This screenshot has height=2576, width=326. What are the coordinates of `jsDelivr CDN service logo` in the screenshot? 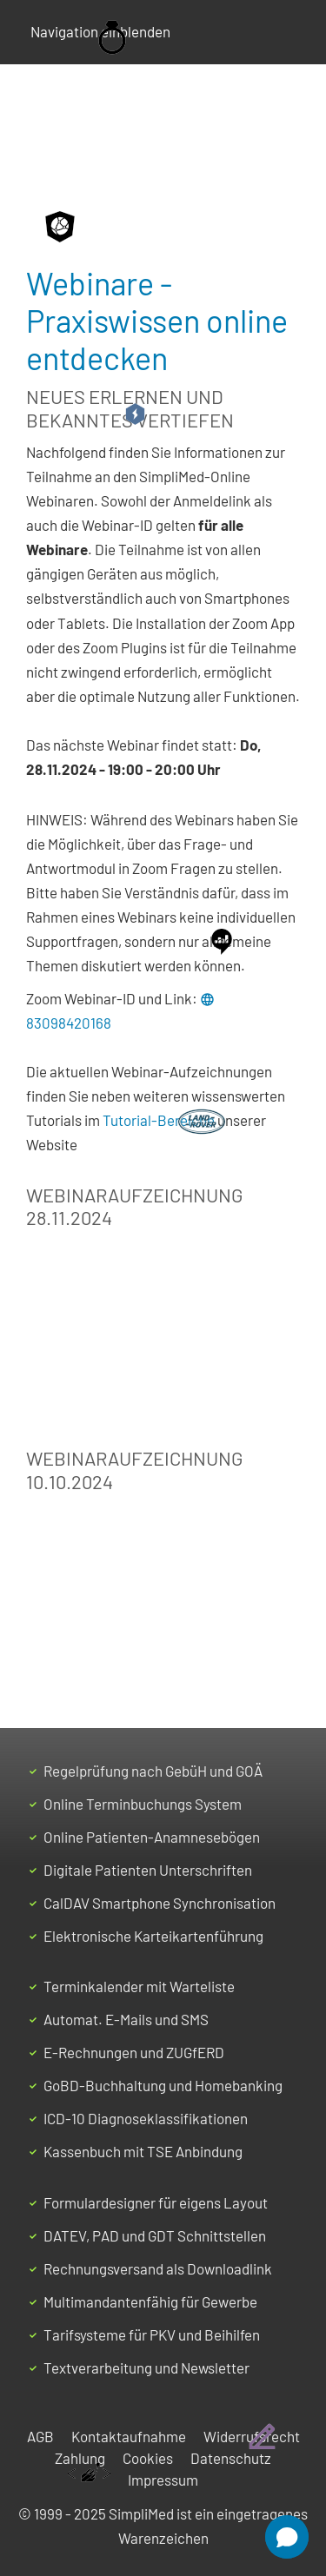 It's located at (60, 227).